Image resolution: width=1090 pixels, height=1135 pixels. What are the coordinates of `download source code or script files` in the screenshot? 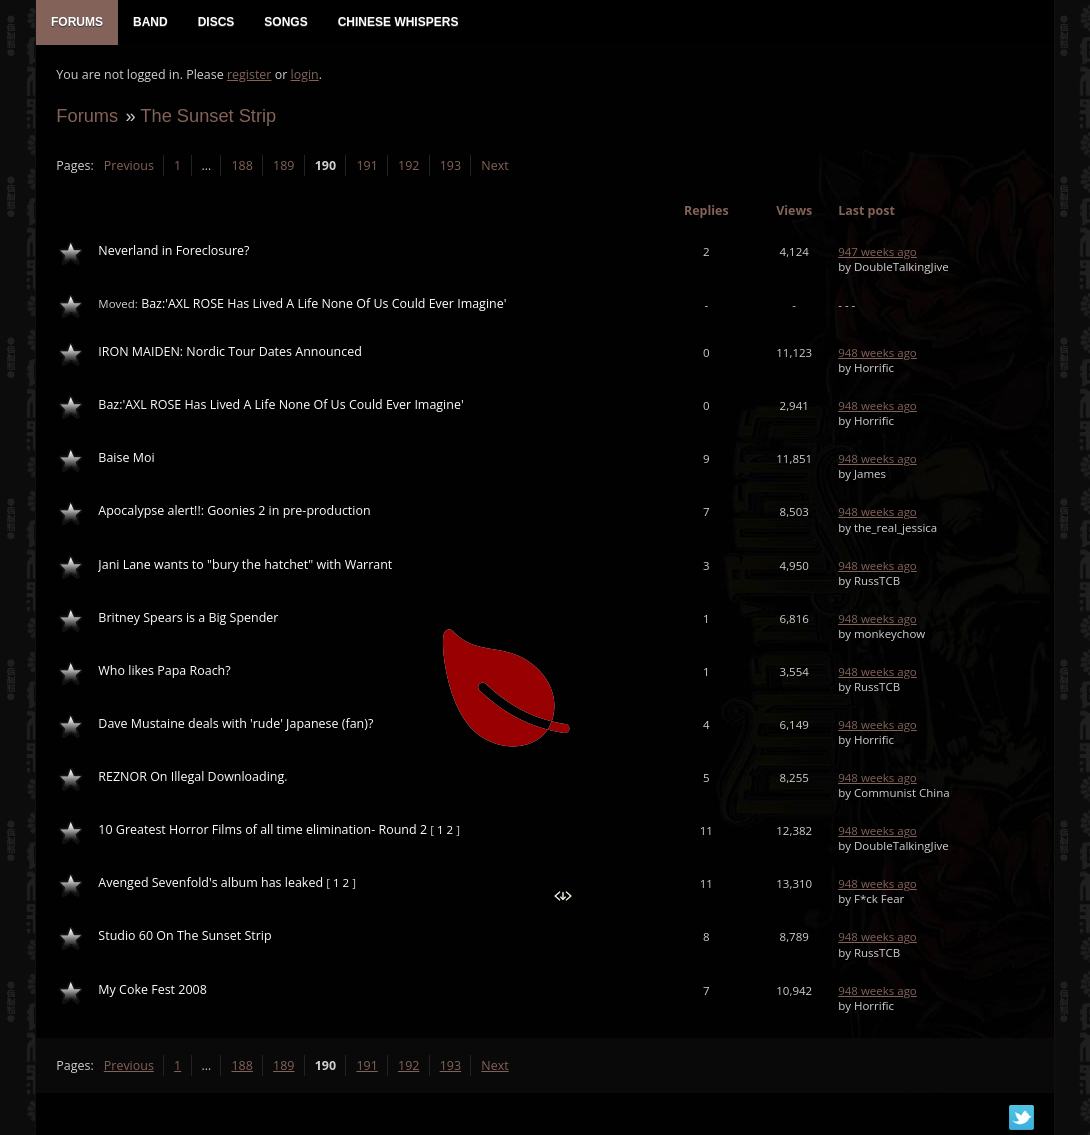 It's located at (563, 896).